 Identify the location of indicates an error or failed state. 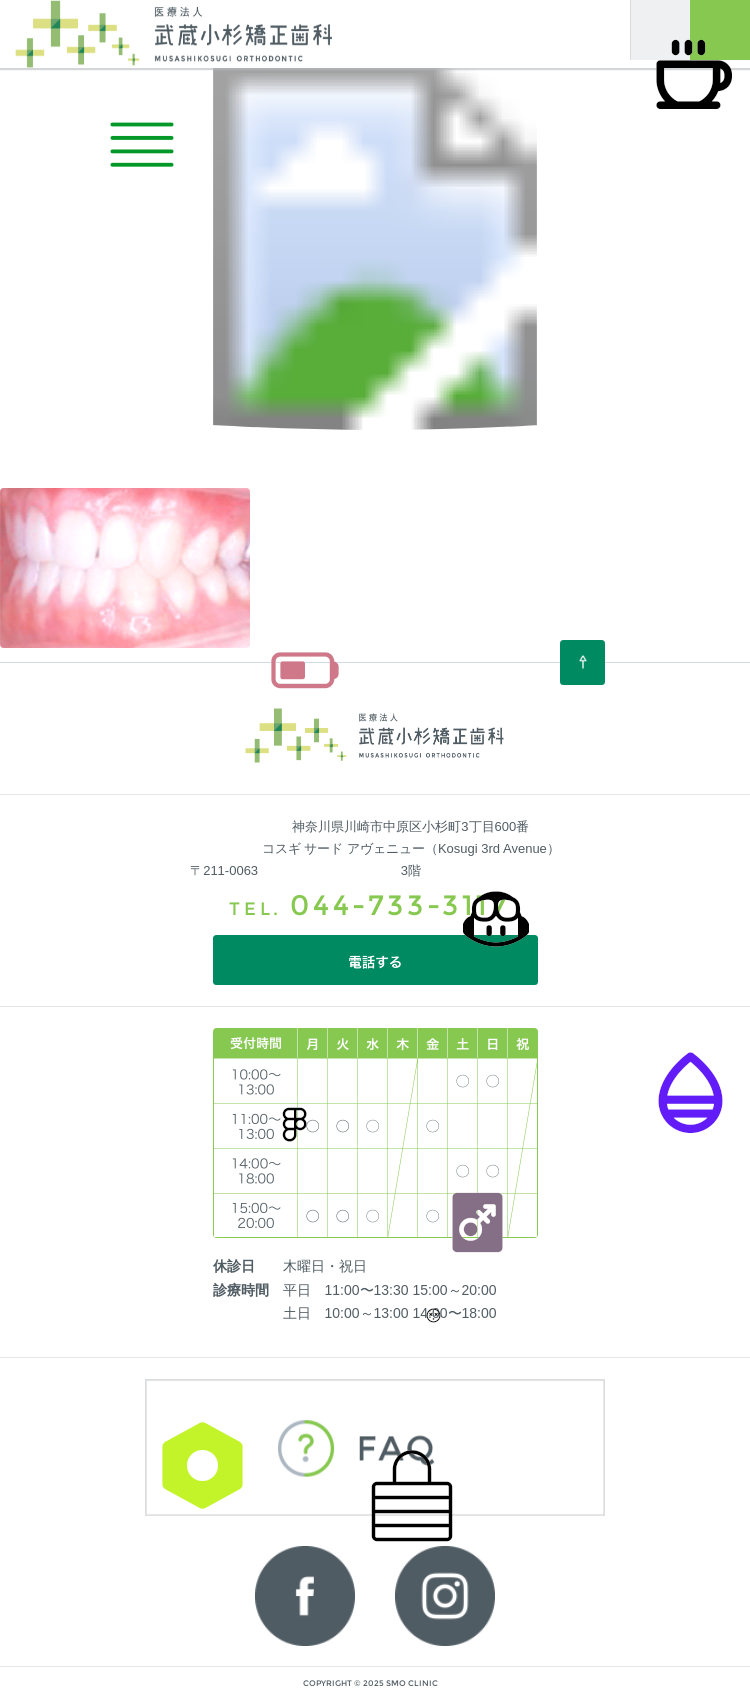
(433, 1315).